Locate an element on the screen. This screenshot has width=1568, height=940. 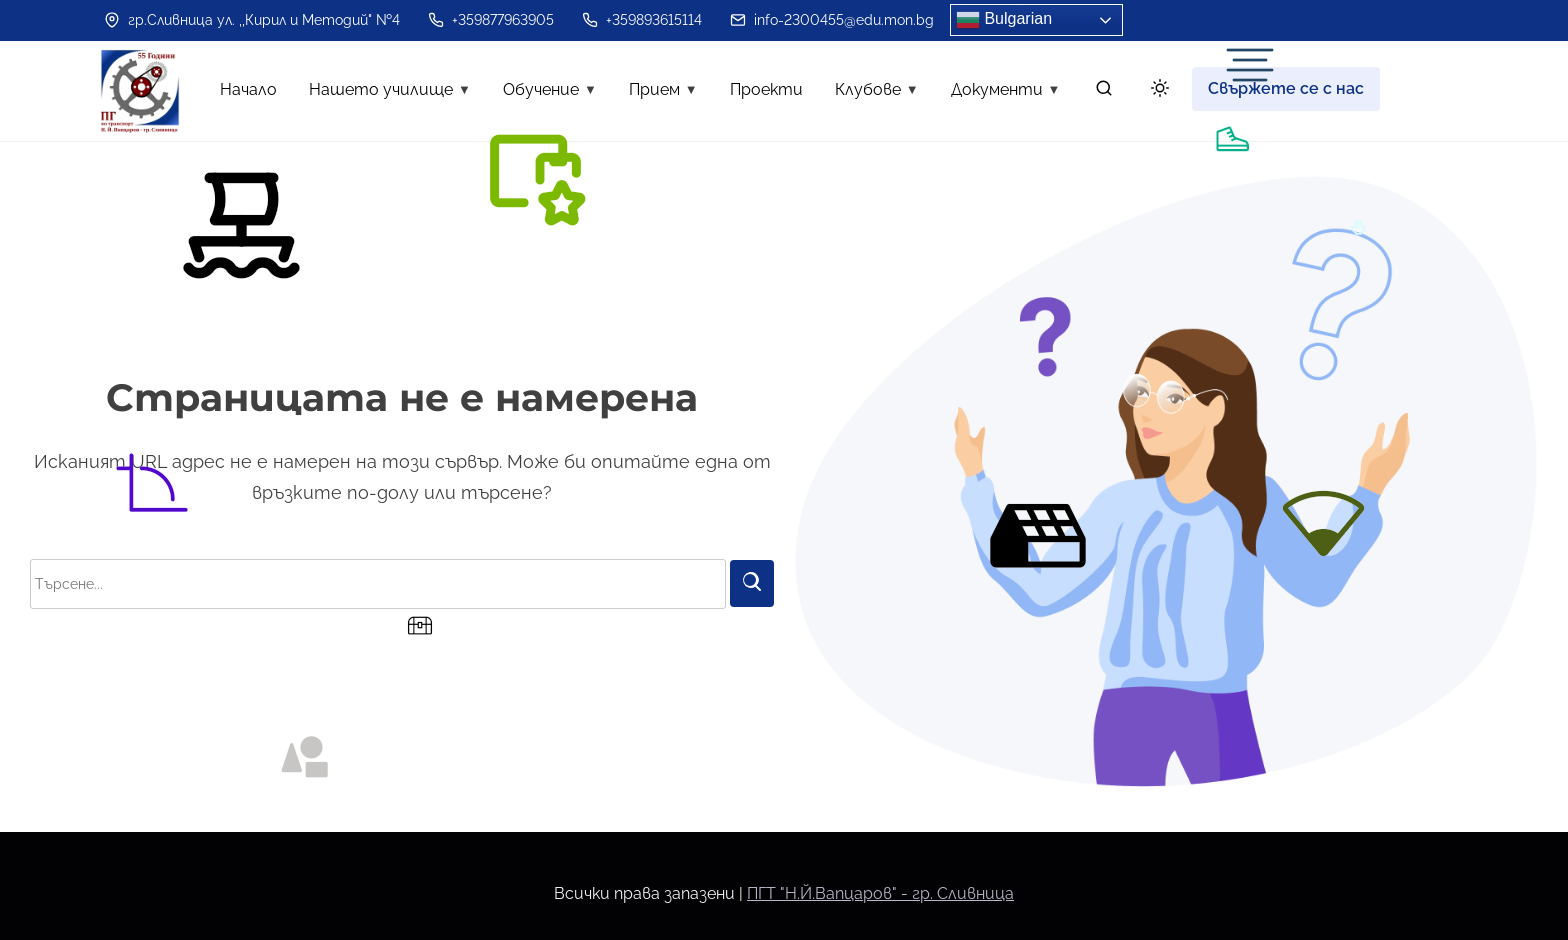
measure or adjust angle settings is located at coordinates (149, 486).